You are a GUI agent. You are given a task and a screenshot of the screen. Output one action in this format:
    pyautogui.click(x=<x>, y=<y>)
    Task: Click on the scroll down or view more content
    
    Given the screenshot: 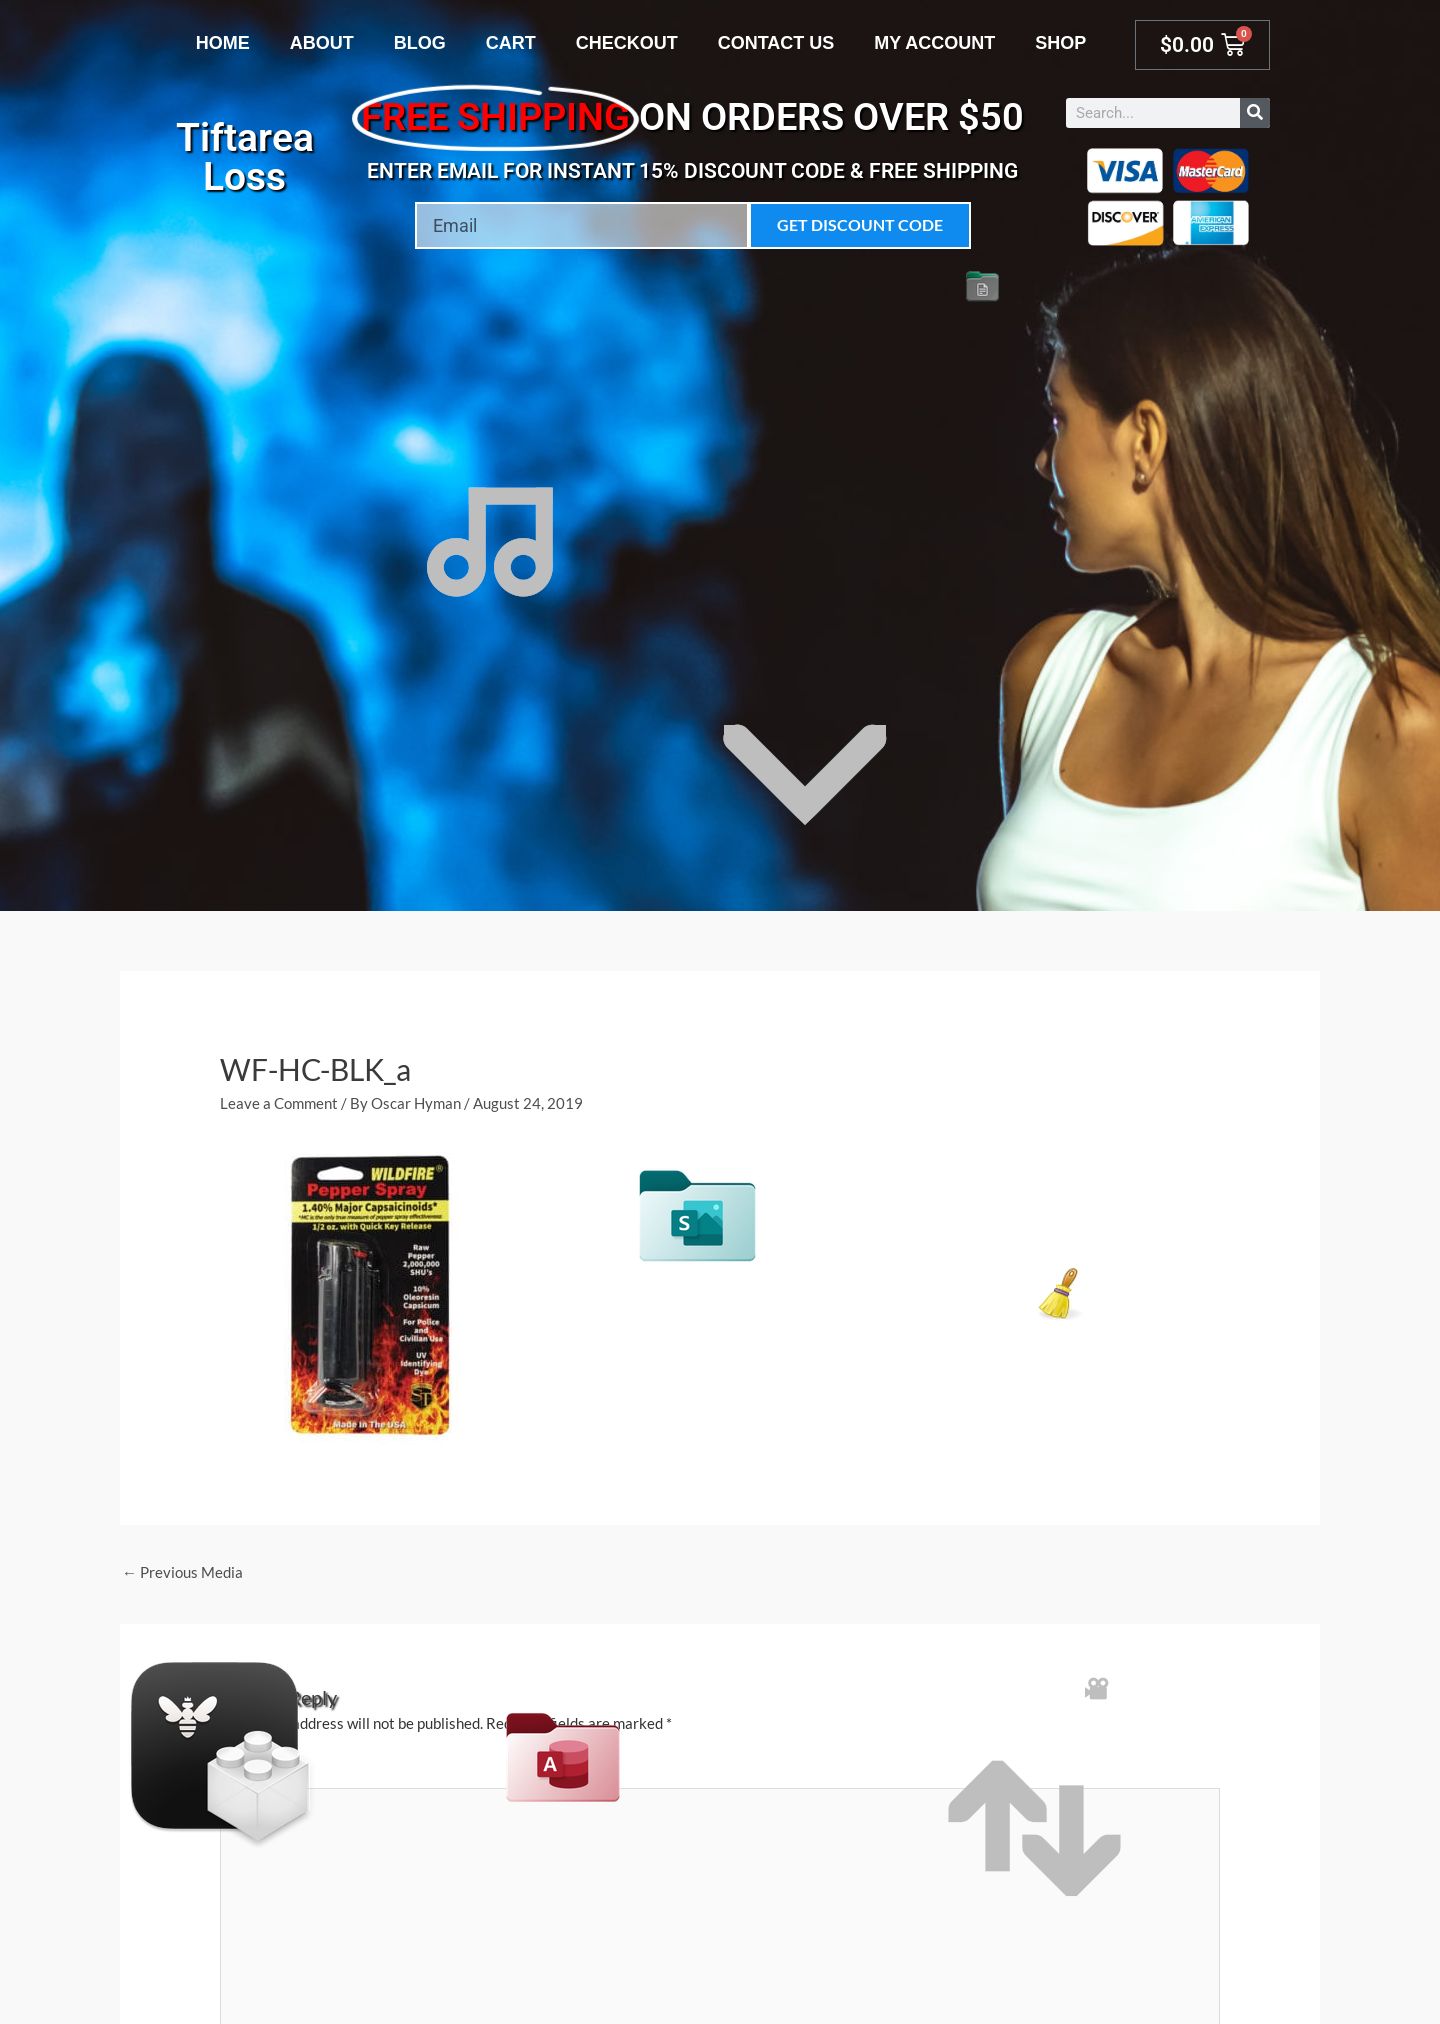 What is the action you would take?
    pyautogui.click(x=805, y=779)
    